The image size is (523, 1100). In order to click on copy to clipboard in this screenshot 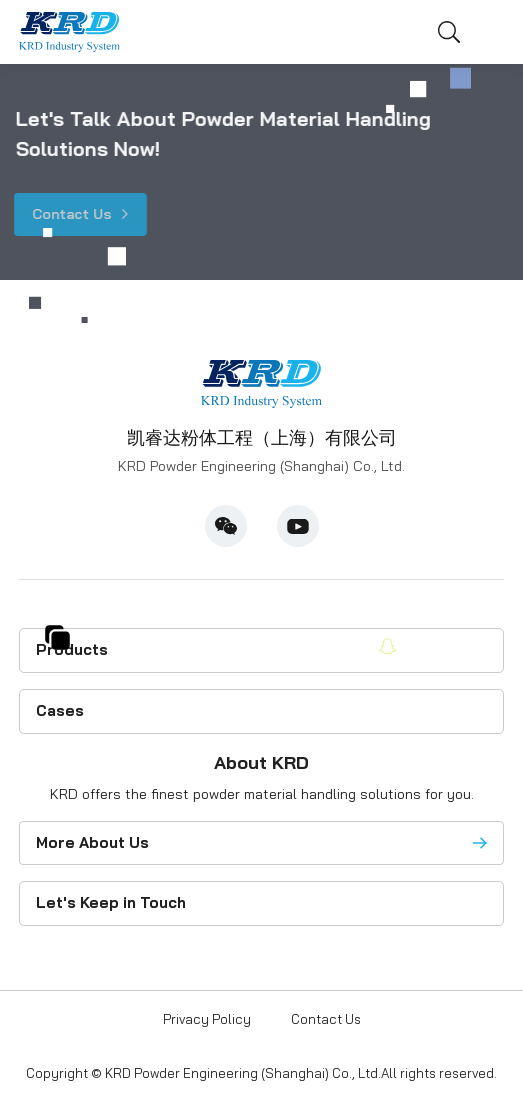, I will do `click(57, 637)`.